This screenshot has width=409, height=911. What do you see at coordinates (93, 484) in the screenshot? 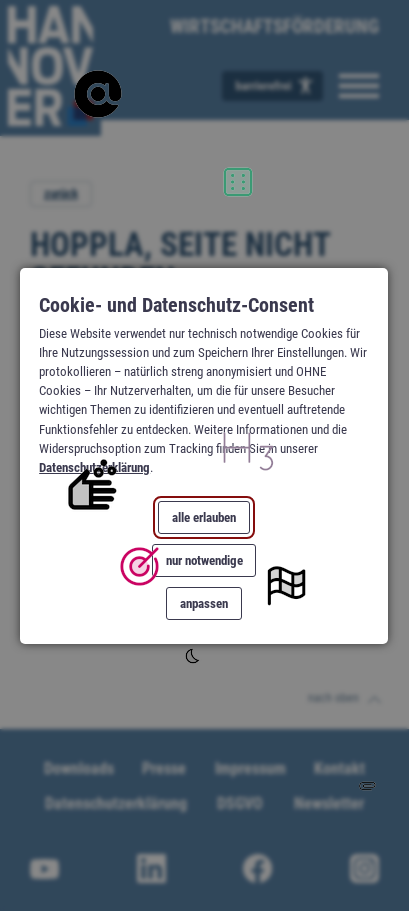
I see `indicates handwashing facilities available` at bounding box center [93, 484].